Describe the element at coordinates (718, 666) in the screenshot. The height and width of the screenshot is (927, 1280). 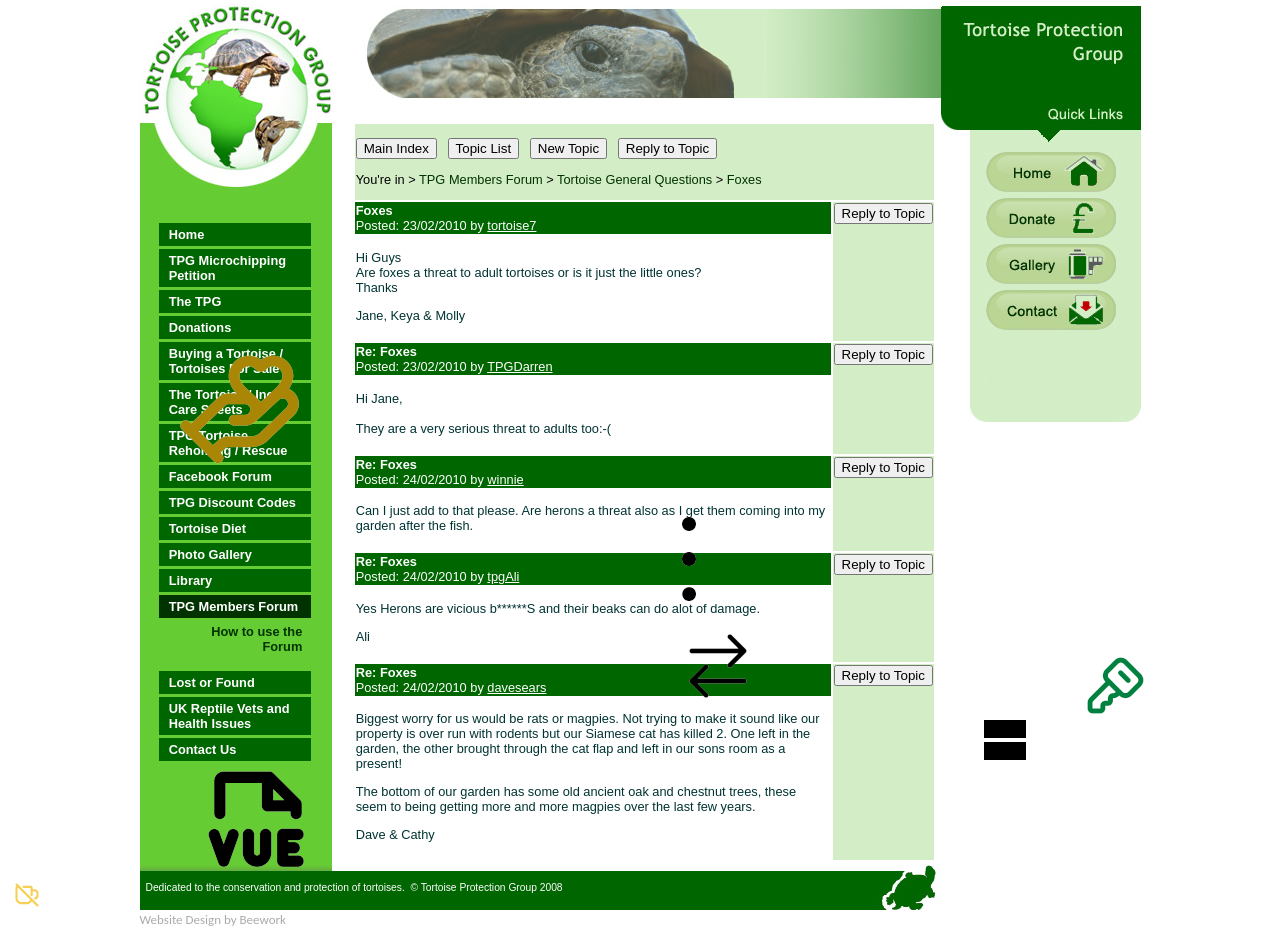
I see `switch between two views or modes` at that location.